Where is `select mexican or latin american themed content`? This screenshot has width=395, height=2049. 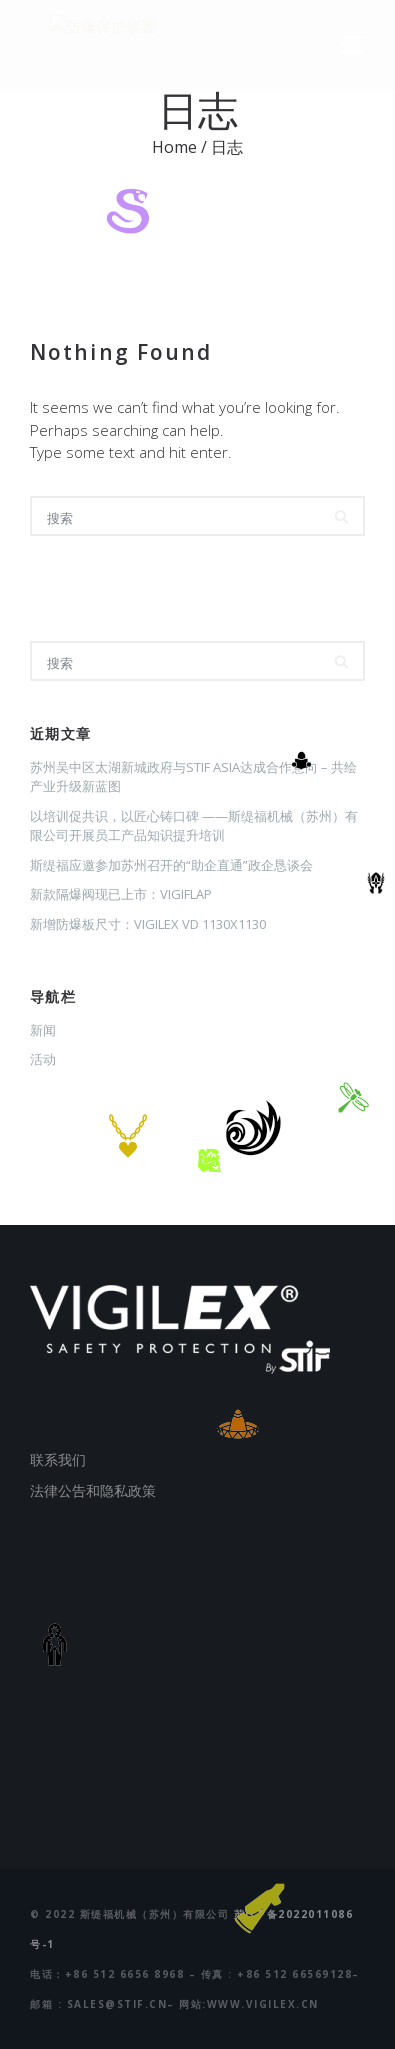
select mexican or latin american themed content is located at coordinates (238, 1424).